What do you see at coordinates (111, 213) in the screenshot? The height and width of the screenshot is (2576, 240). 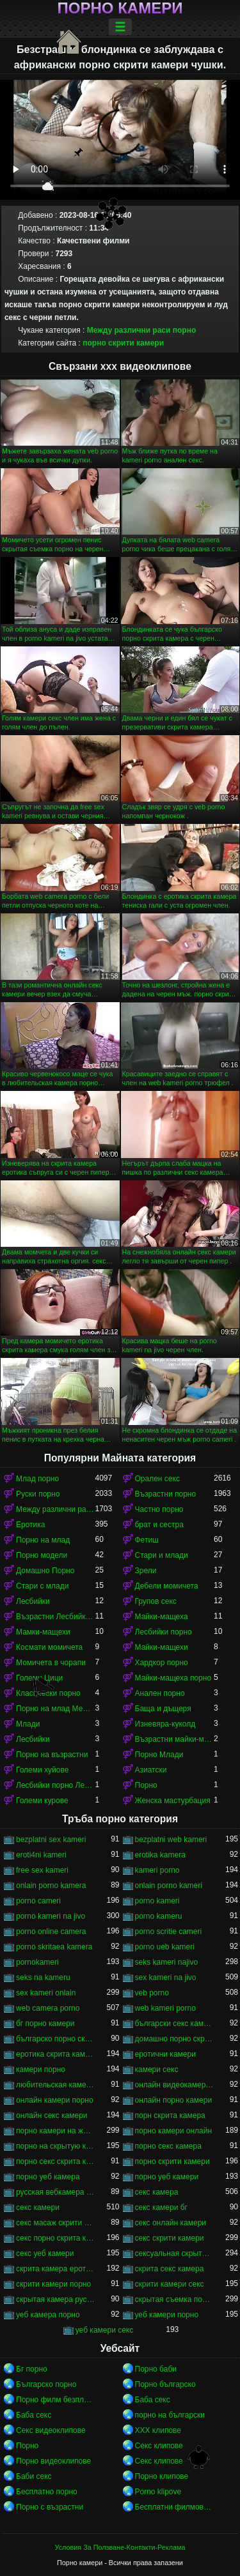 I see `activate cooling or air conditioning mode` at bounding box center [111, 213].